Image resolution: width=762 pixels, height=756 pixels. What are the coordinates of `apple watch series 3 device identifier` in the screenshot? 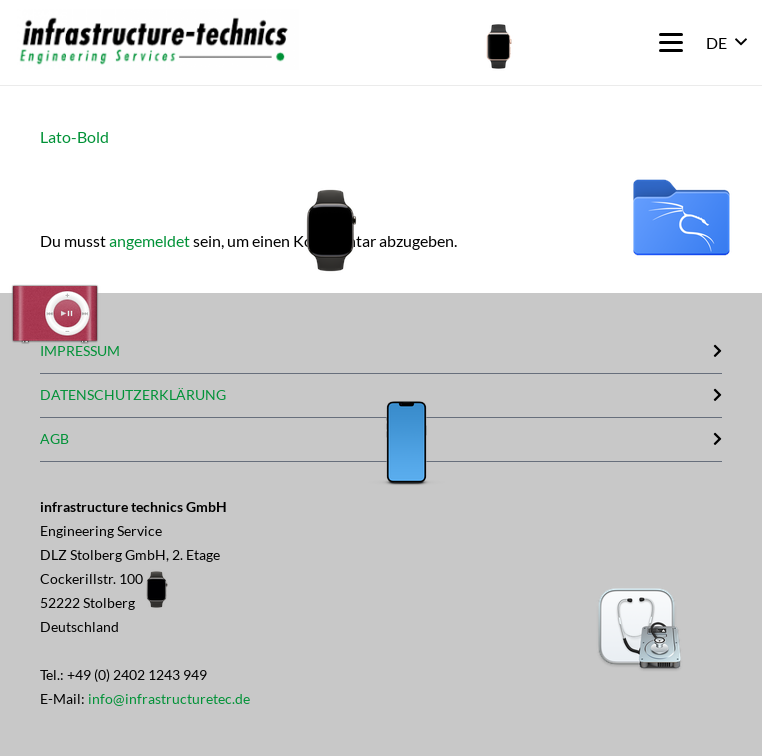 It's located at (498, 46).